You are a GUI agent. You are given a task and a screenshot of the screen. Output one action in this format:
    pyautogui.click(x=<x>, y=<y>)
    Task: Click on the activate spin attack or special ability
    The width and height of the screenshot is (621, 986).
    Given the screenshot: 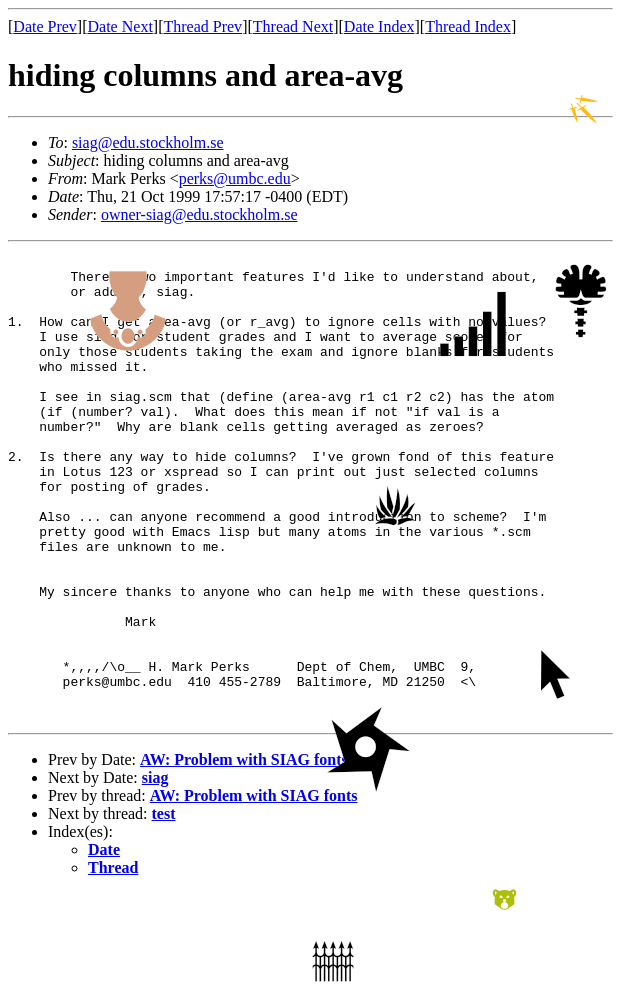 What is the action you would take?
    pyautogui.click(x=368, y=749)
    